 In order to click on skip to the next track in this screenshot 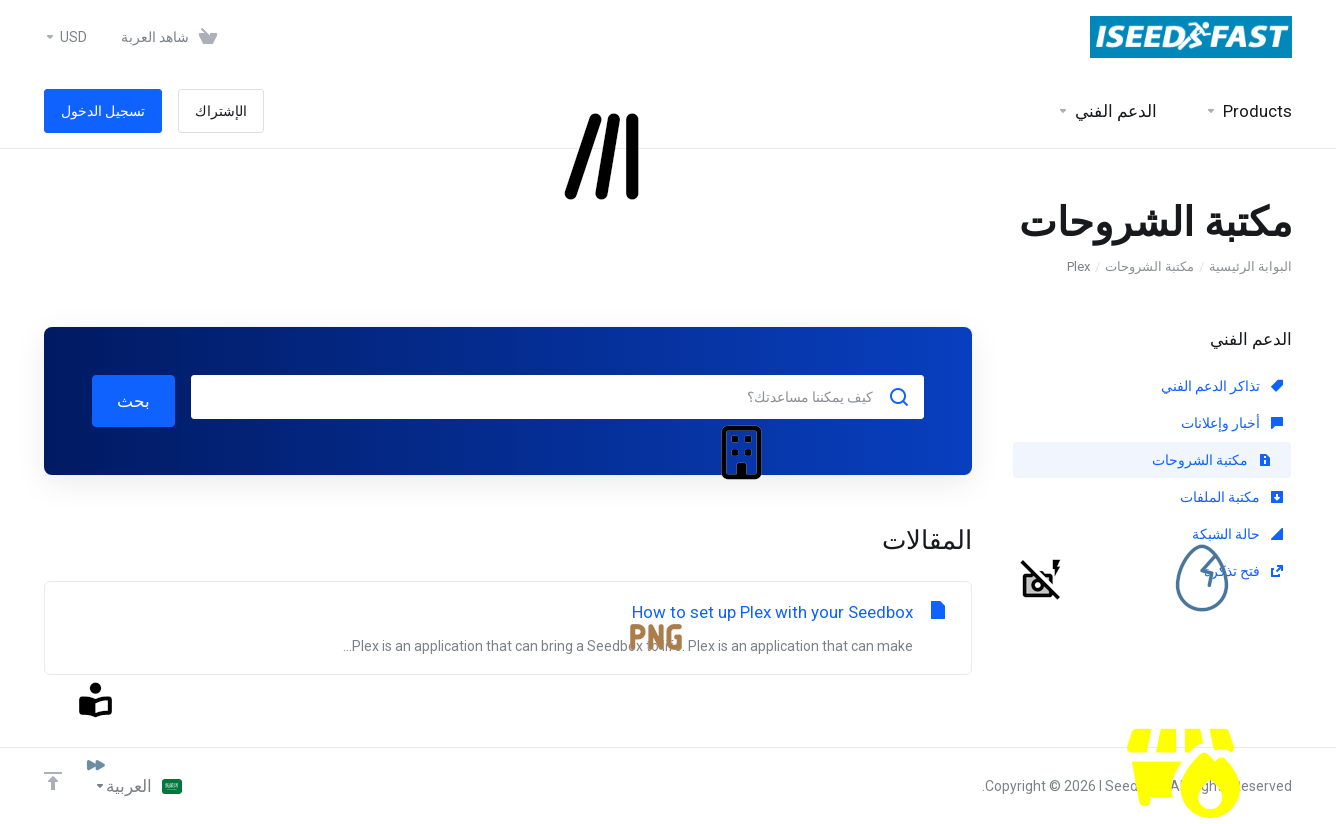, I will do `click(95, 764)`.